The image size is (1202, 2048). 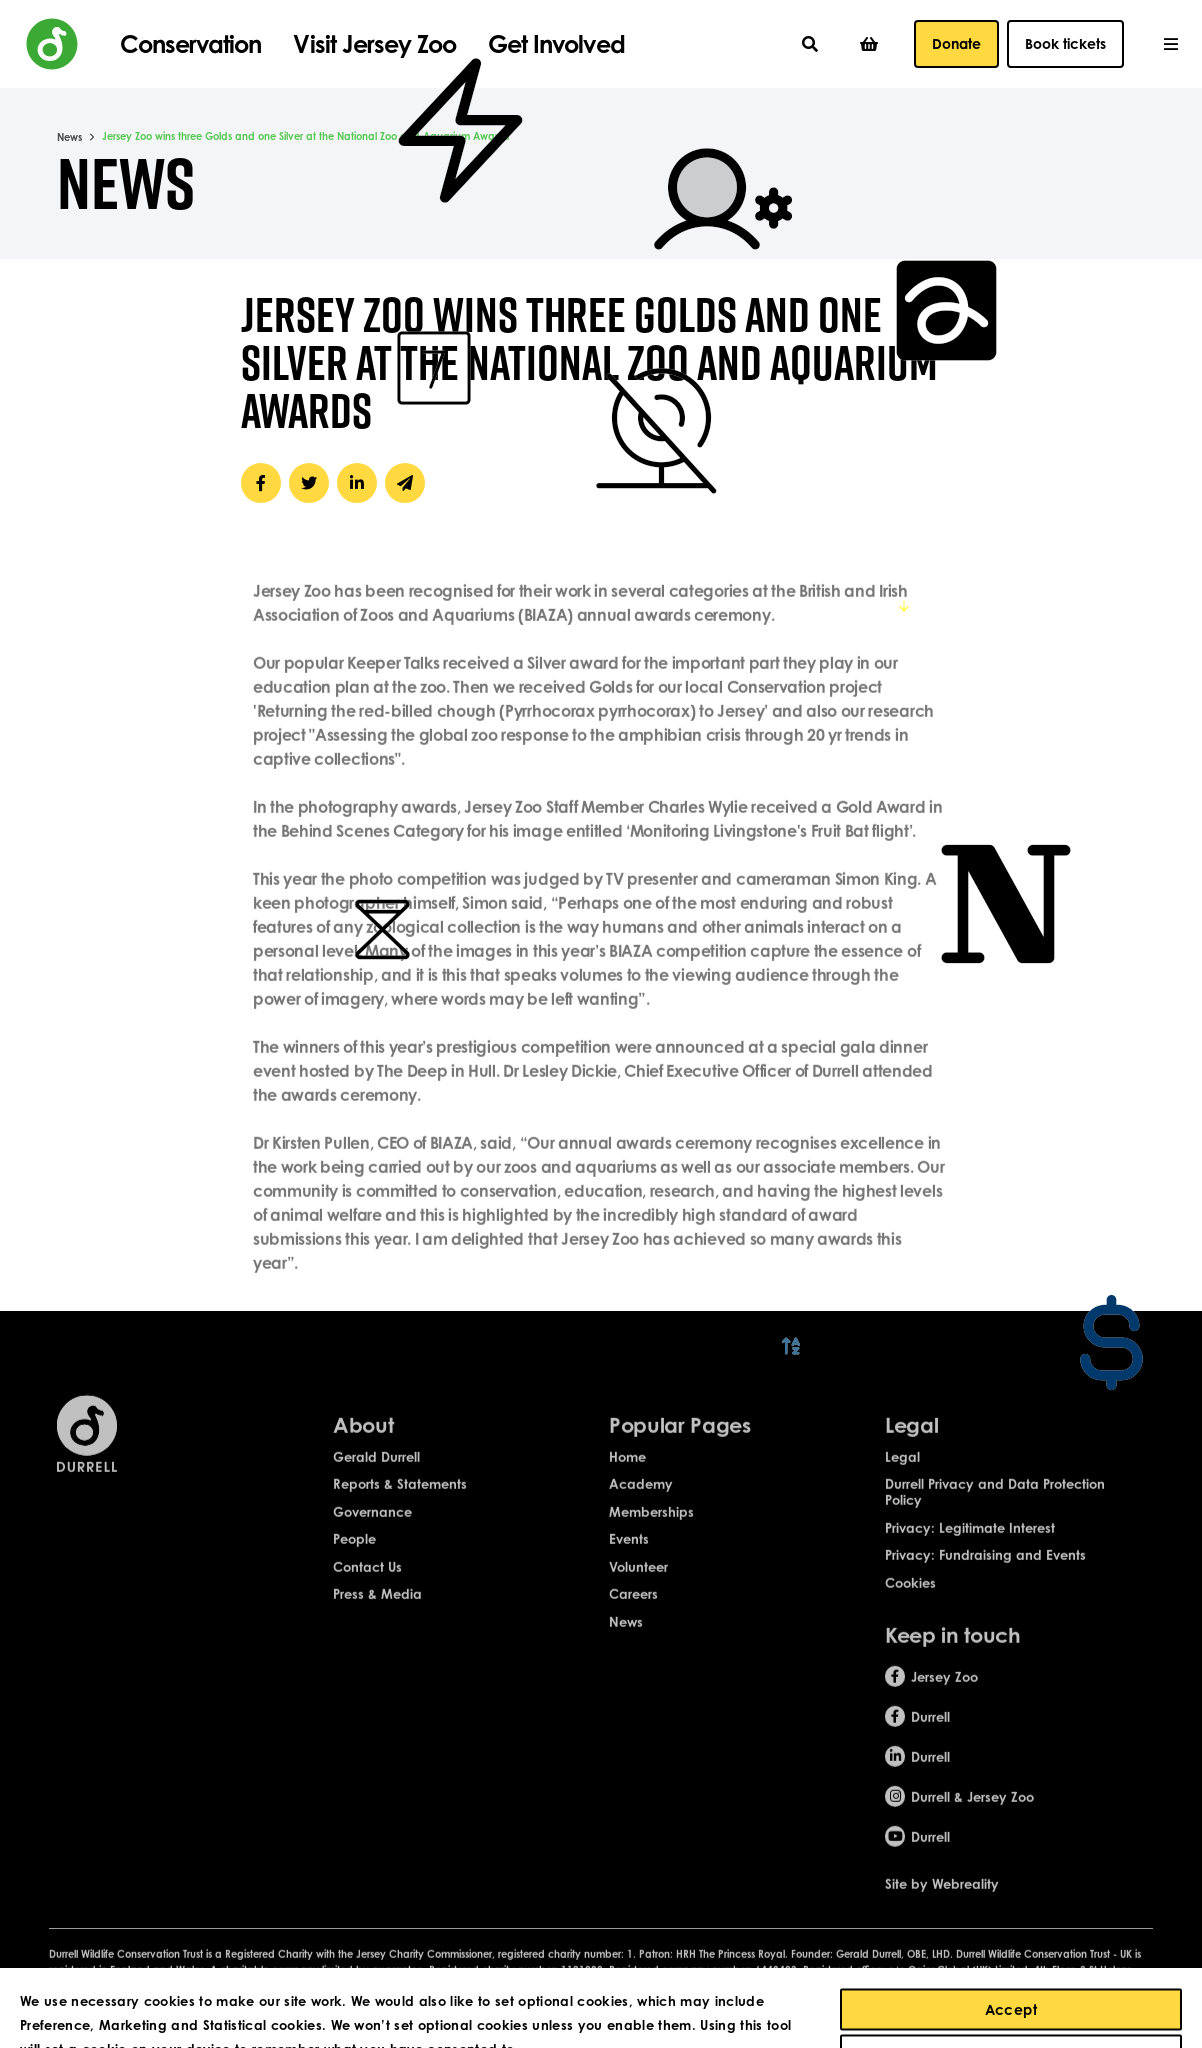 I want to click on sort items alphabetically in ascending order (A to Z), so click(x=791, y=1346).